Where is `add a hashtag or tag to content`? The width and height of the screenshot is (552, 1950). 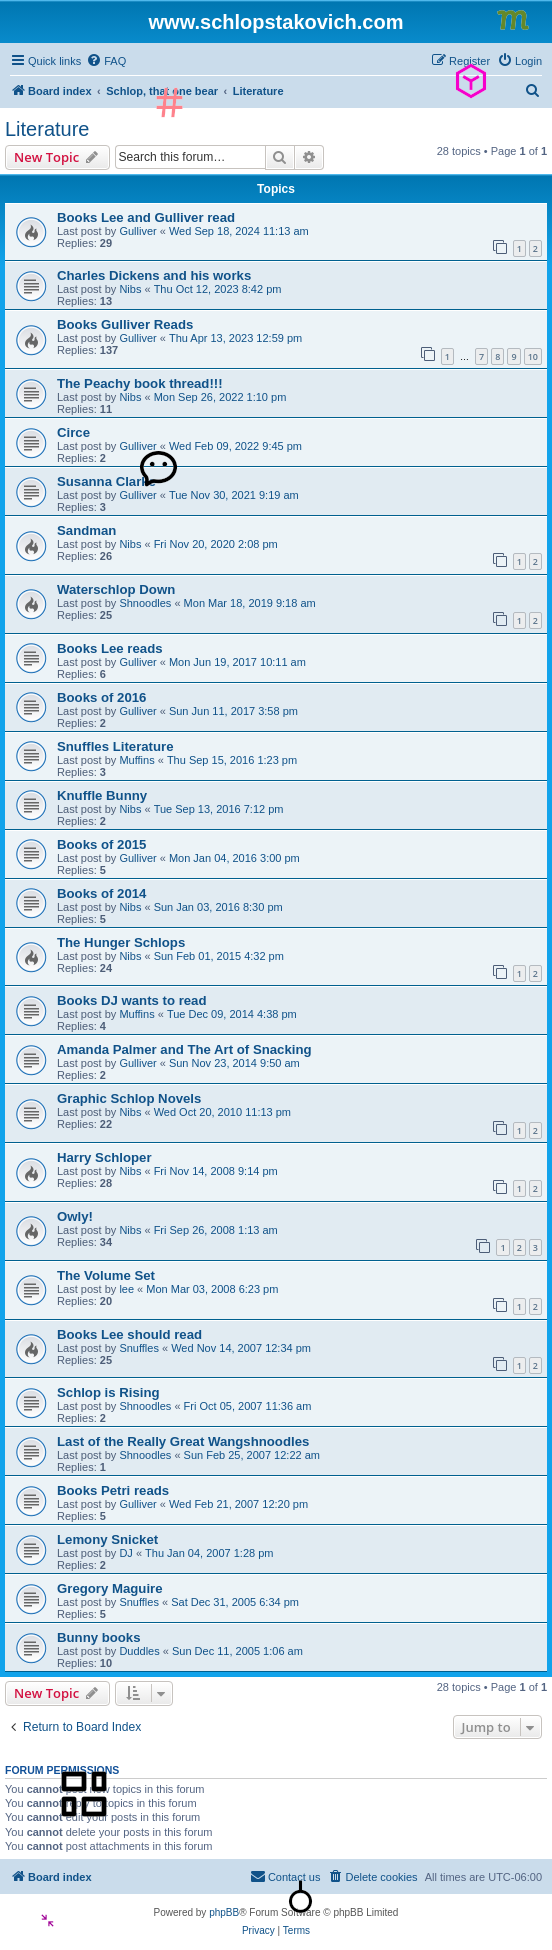 add a hashtag or tag to content is located at coordinates (169, 102).